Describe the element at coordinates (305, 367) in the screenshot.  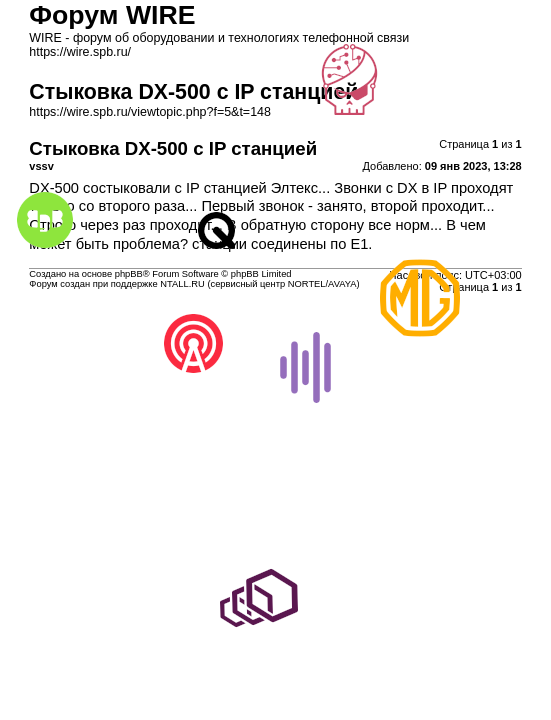
I see `open clyp audio sharing platform` at that location.